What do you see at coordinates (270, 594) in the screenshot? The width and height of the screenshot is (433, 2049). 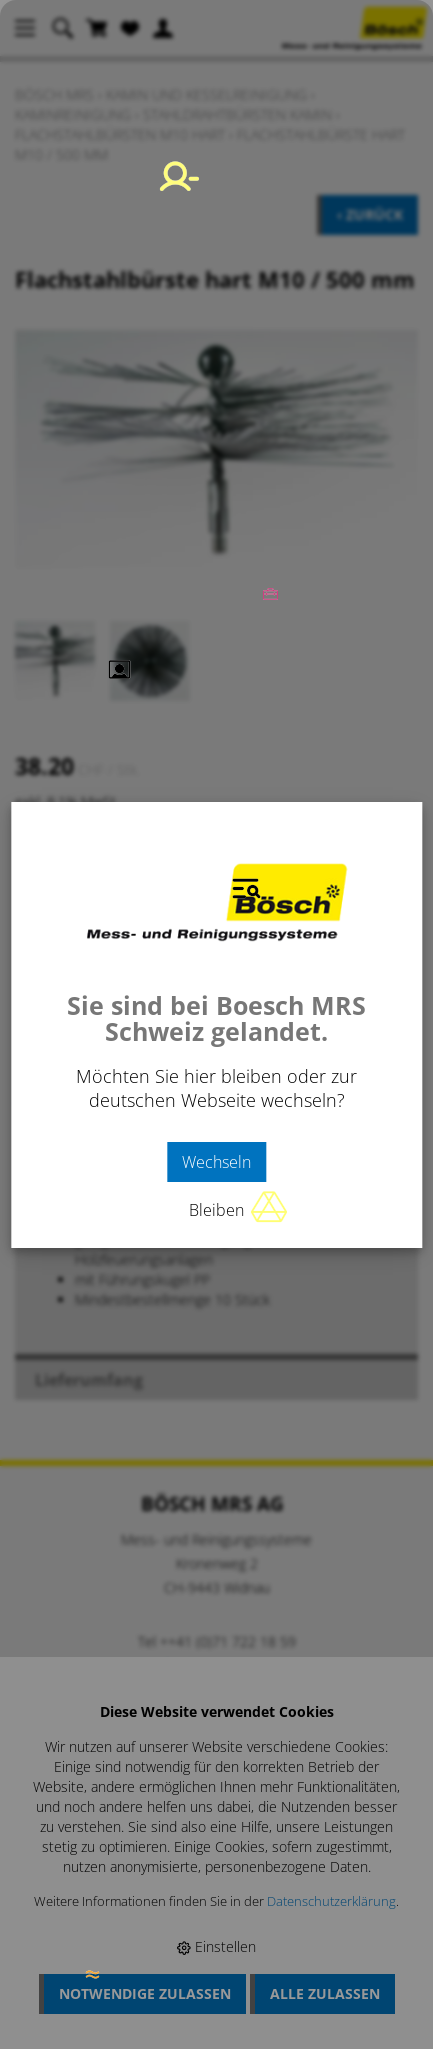 I see `access tools and utilities` at bounding box center [270, 594].